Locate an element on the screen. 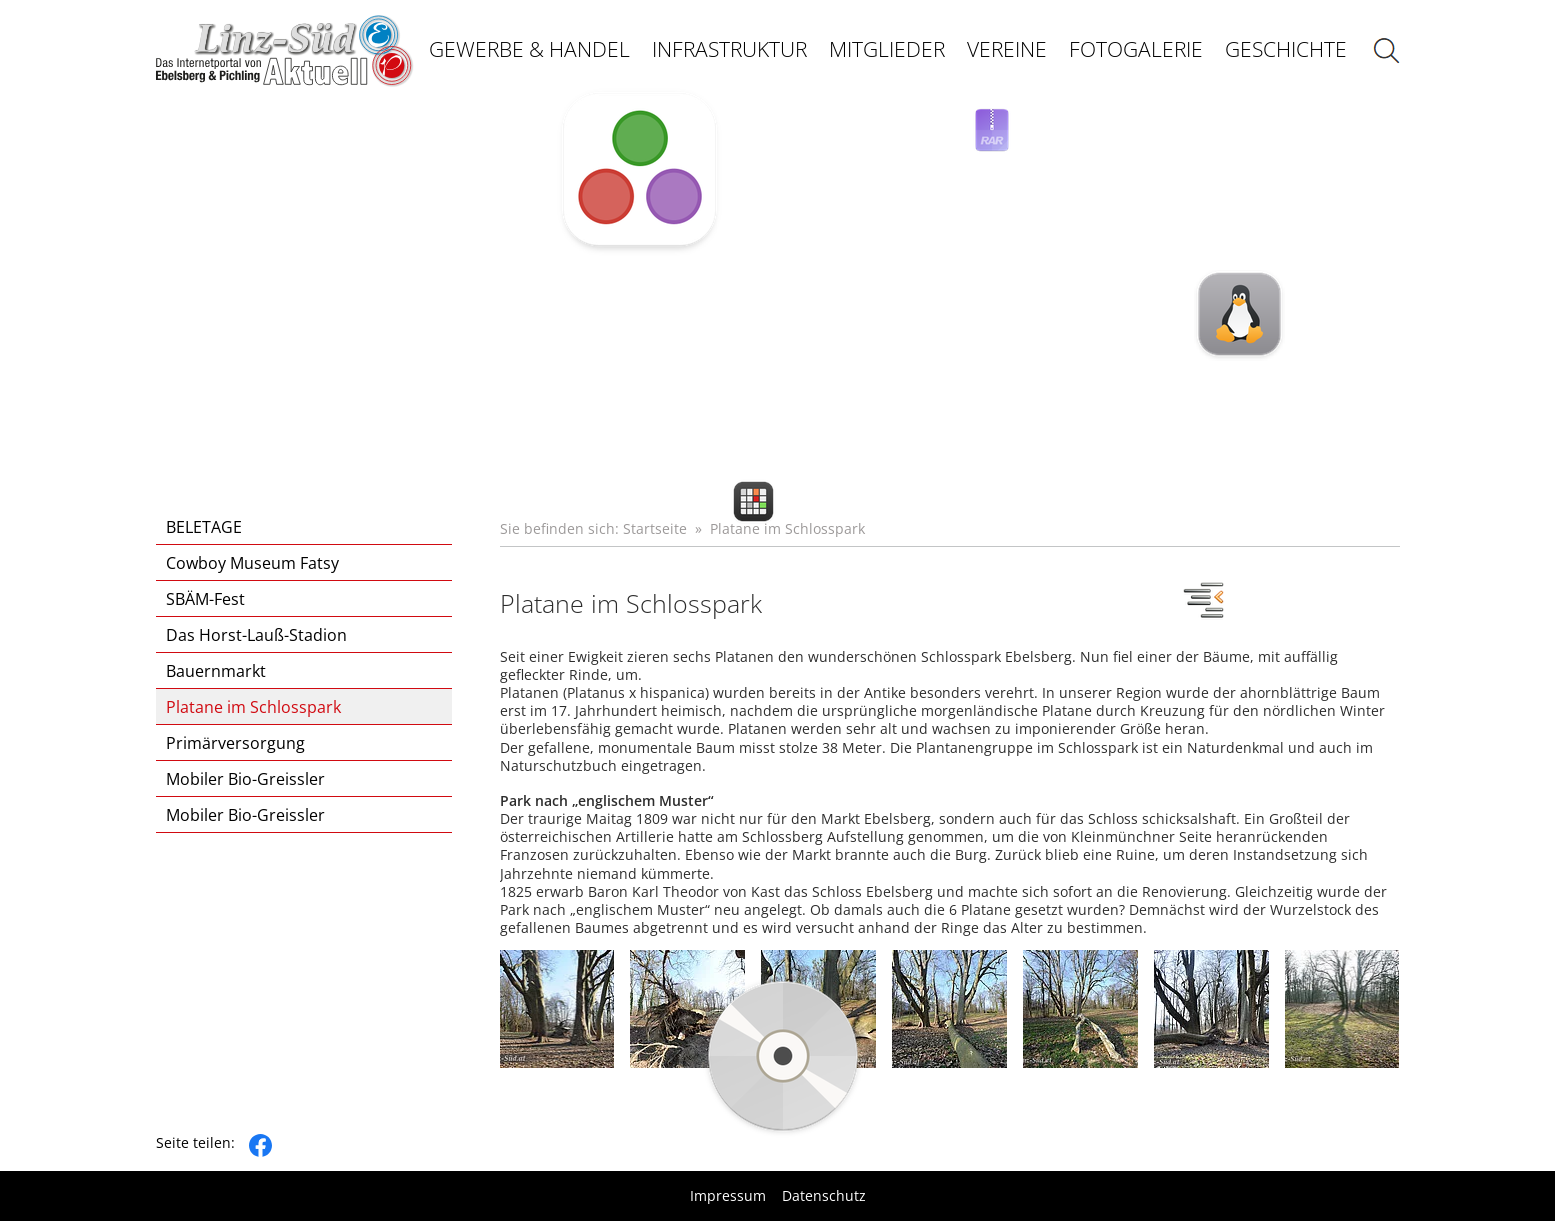 The image size is (1555, 1221). increase text indentation is located at coordinates (1203, 601).